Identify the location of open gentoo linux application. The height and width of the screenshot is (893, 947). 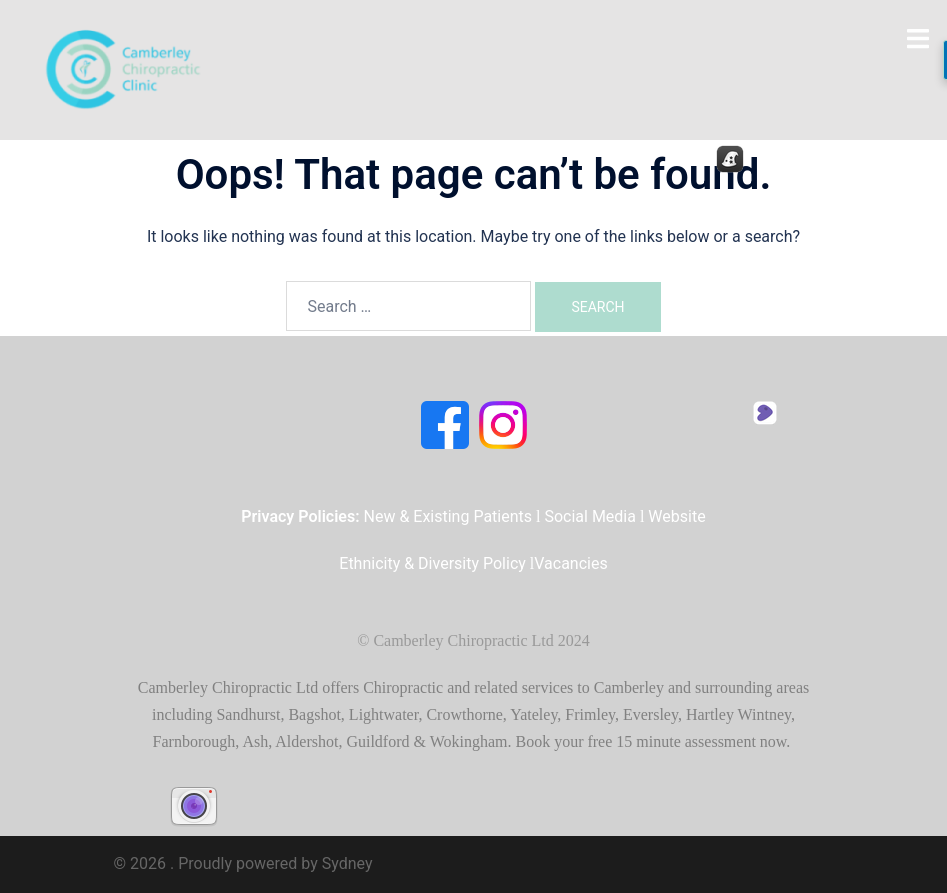
(765, 413).